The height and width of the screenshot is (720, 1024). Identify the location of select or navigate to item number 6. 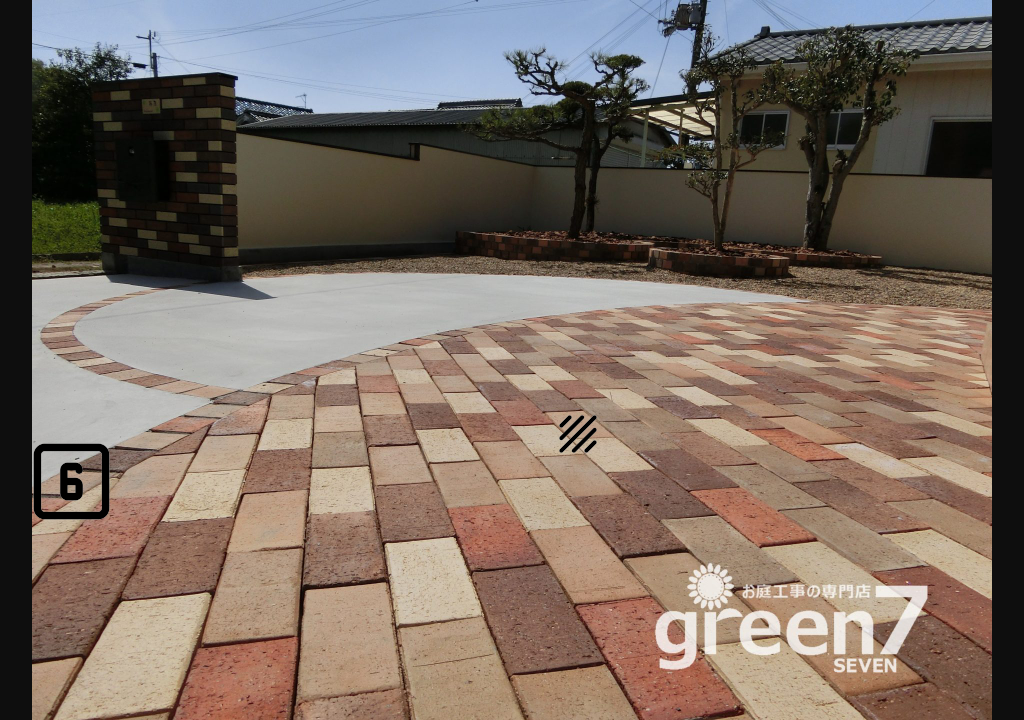
(71, 481).